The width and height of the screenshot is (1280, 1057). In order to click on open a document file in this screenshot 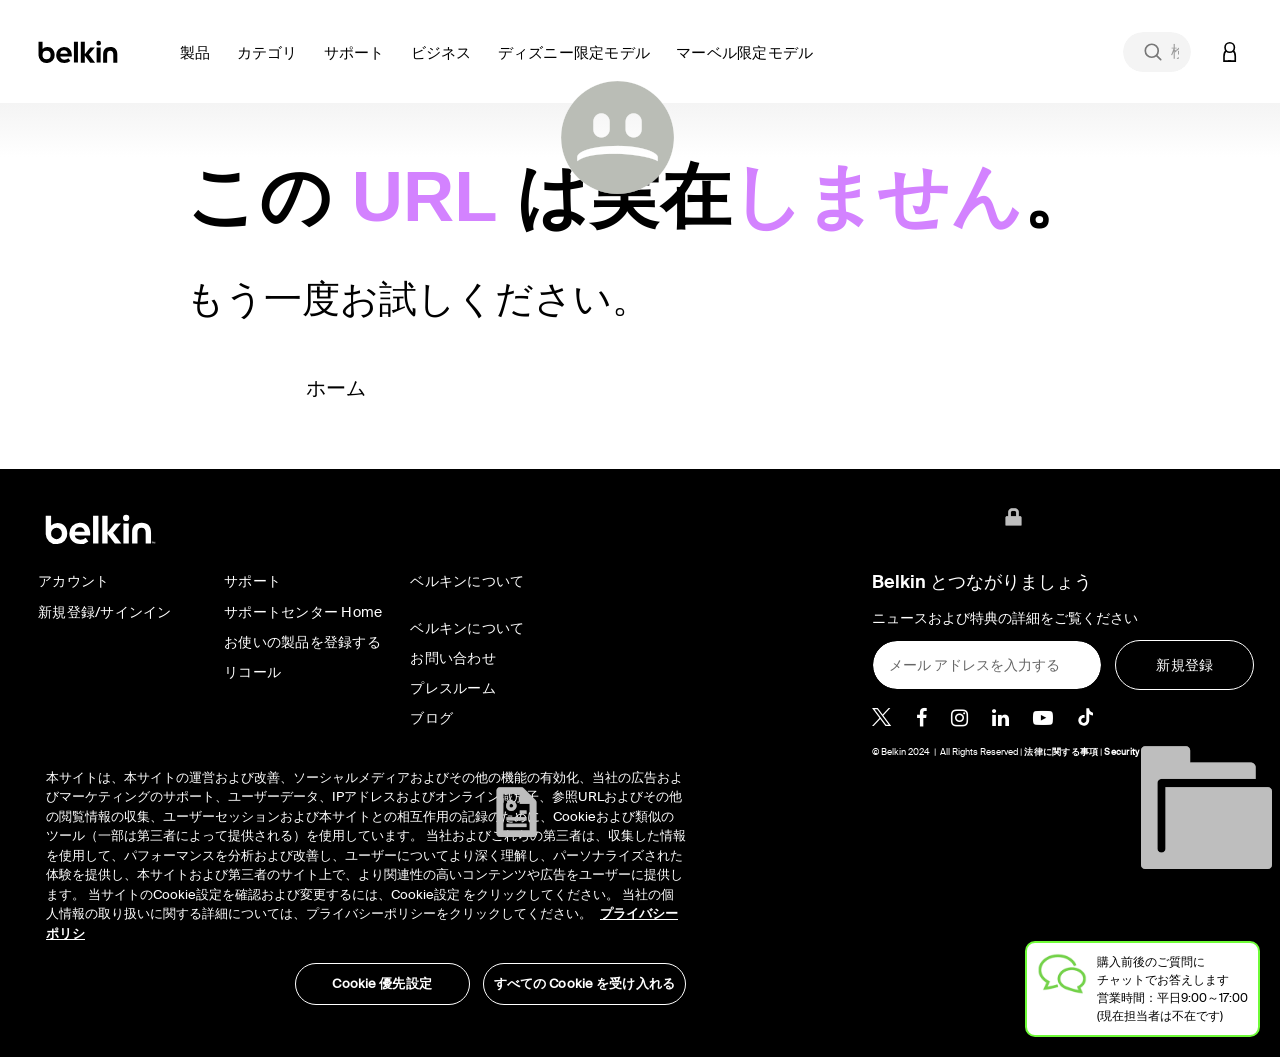, I will do `click(516, 810)`.